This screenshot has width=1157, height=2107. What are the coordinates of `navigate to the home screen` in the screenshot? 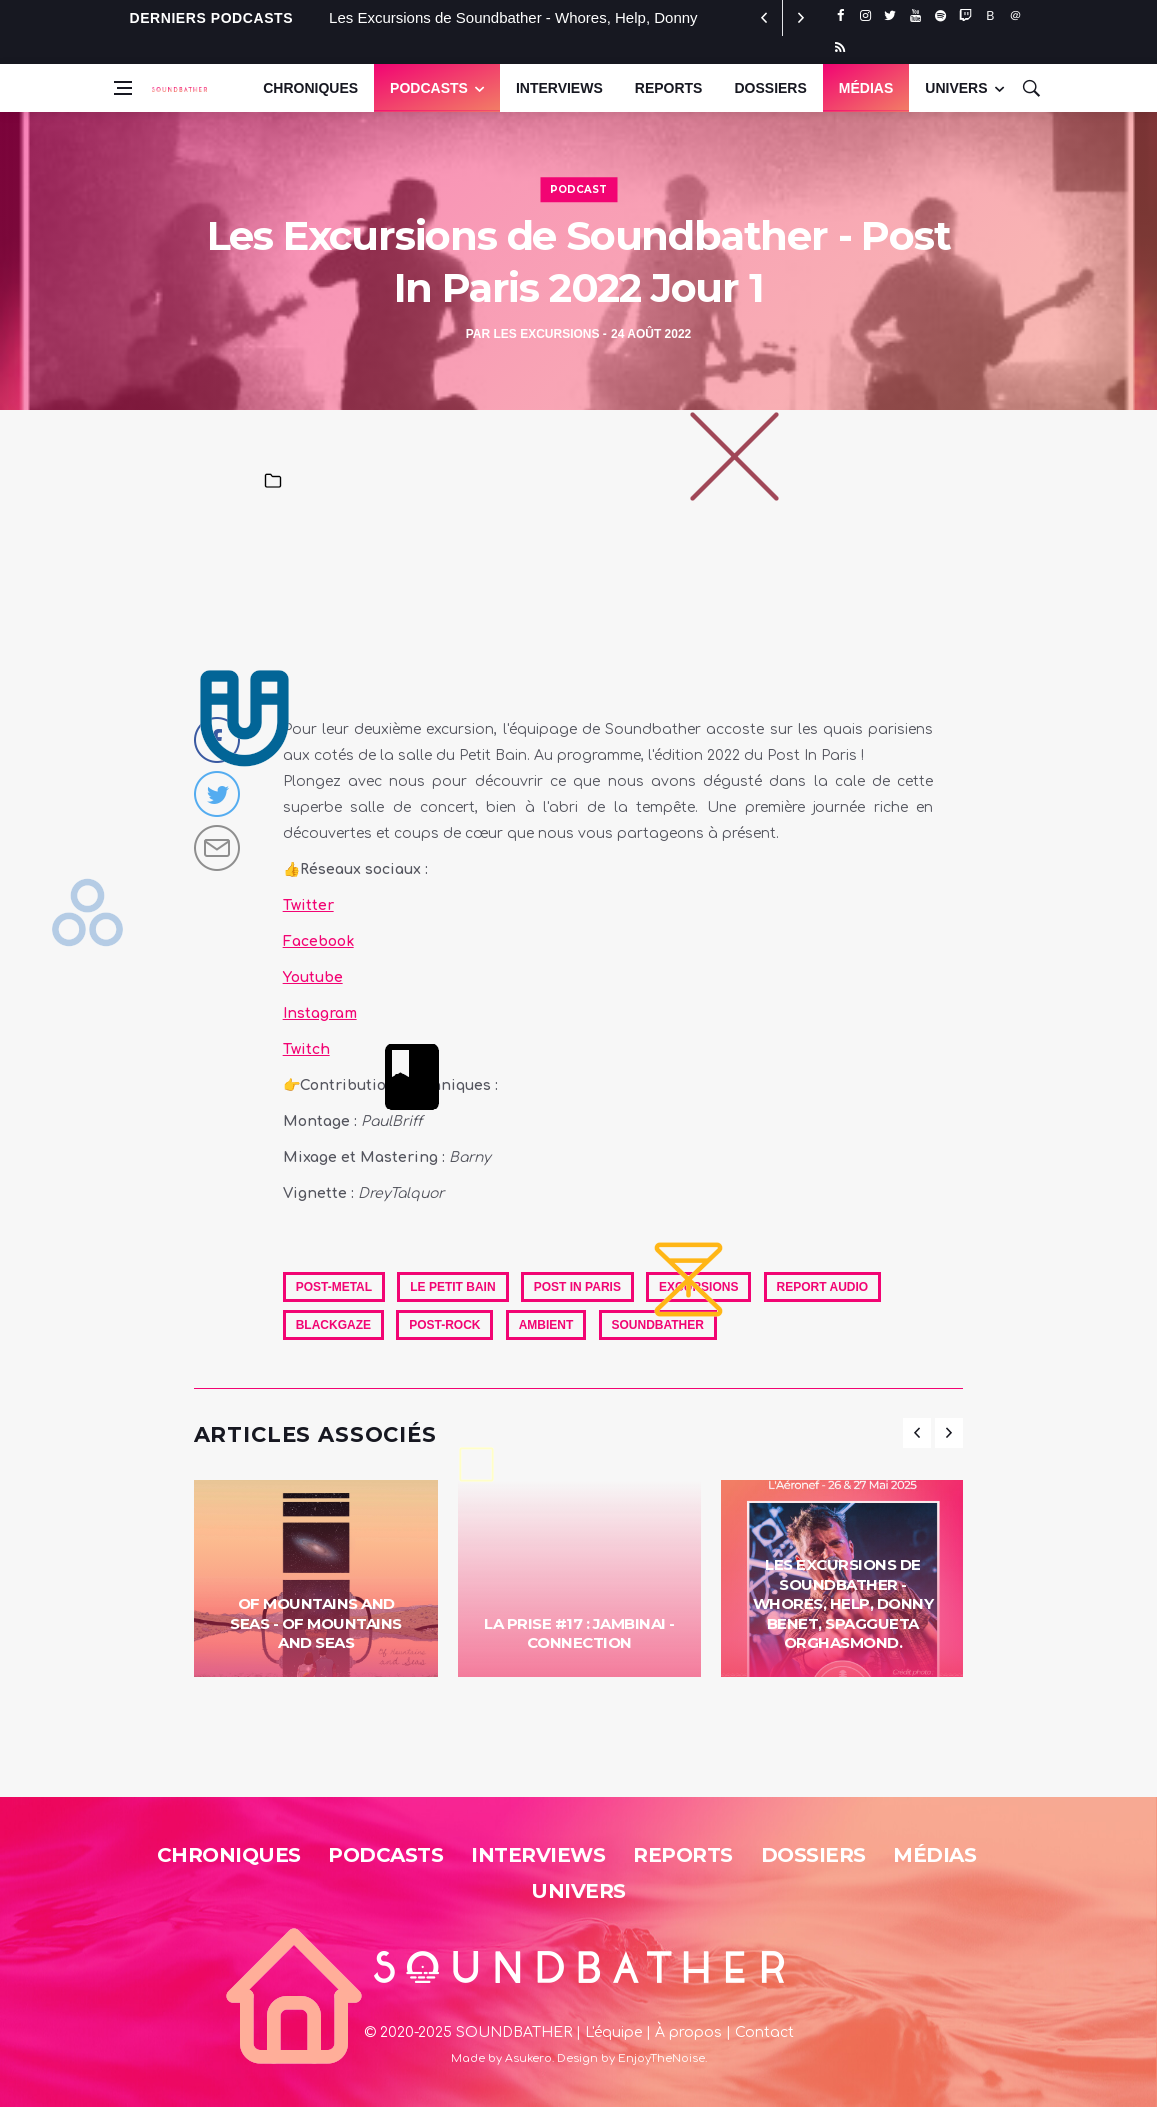 It's located at (294, 1996).